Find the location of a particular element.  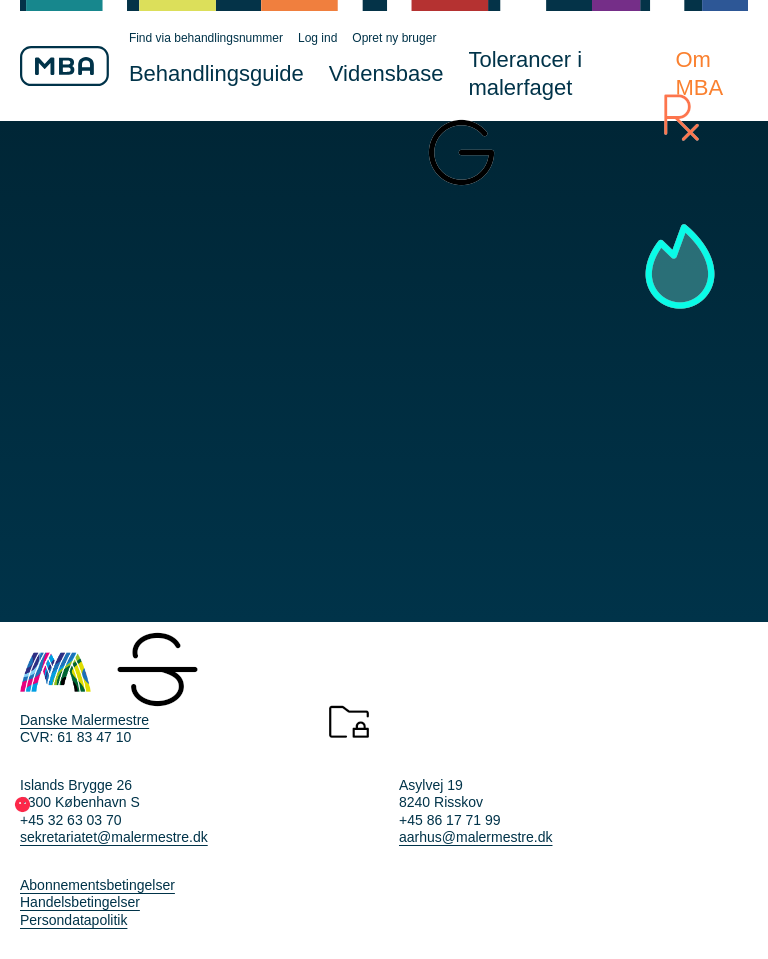

sign in with Google is located at coordinates (461, 152).